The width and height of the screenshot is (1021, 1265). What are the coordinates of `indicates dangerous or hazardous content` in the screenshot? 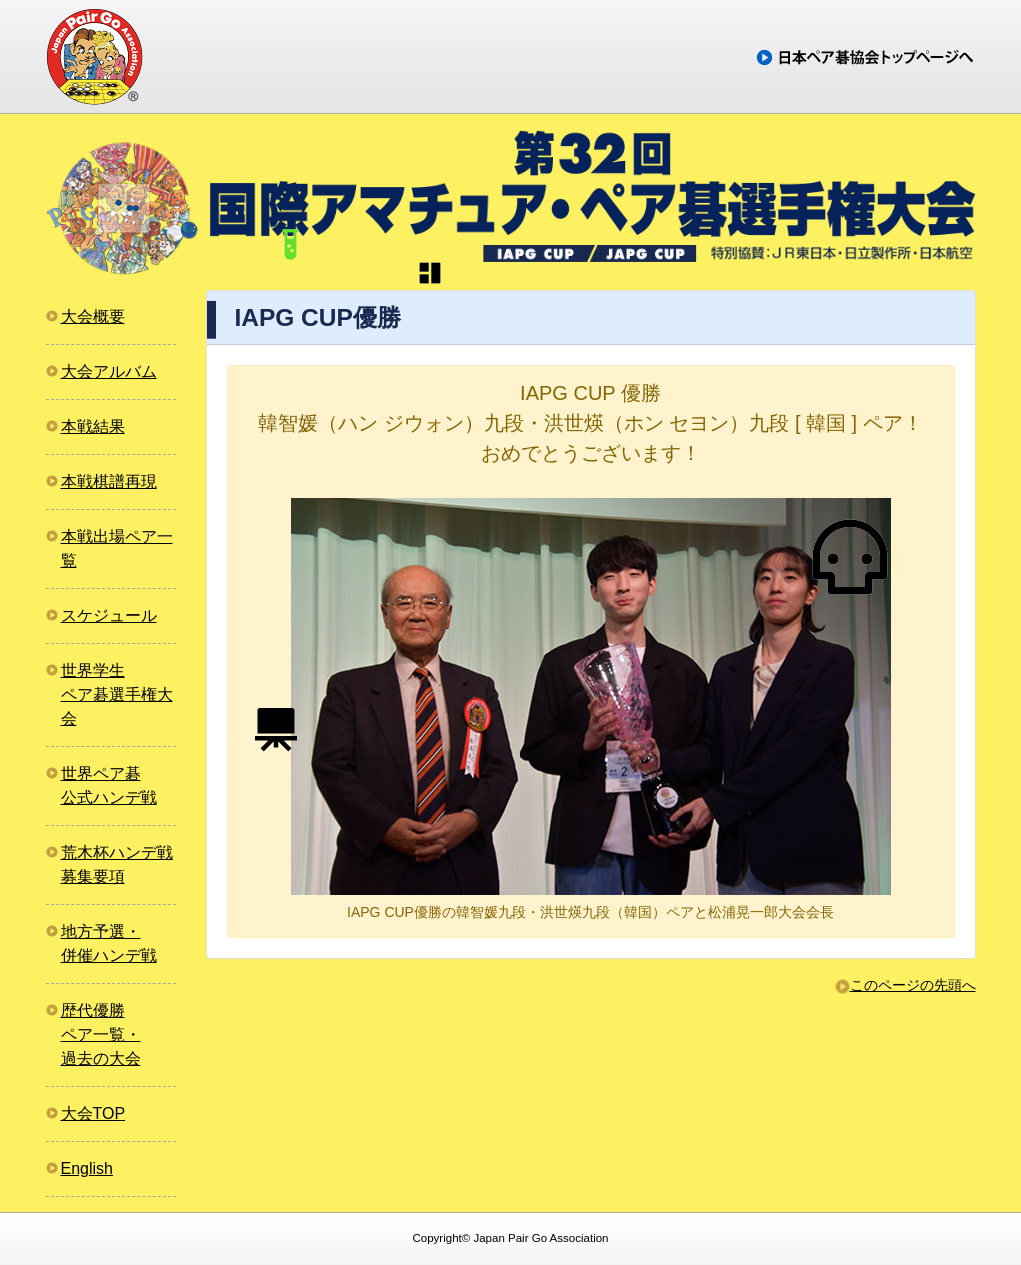 It's located at (850, 557).